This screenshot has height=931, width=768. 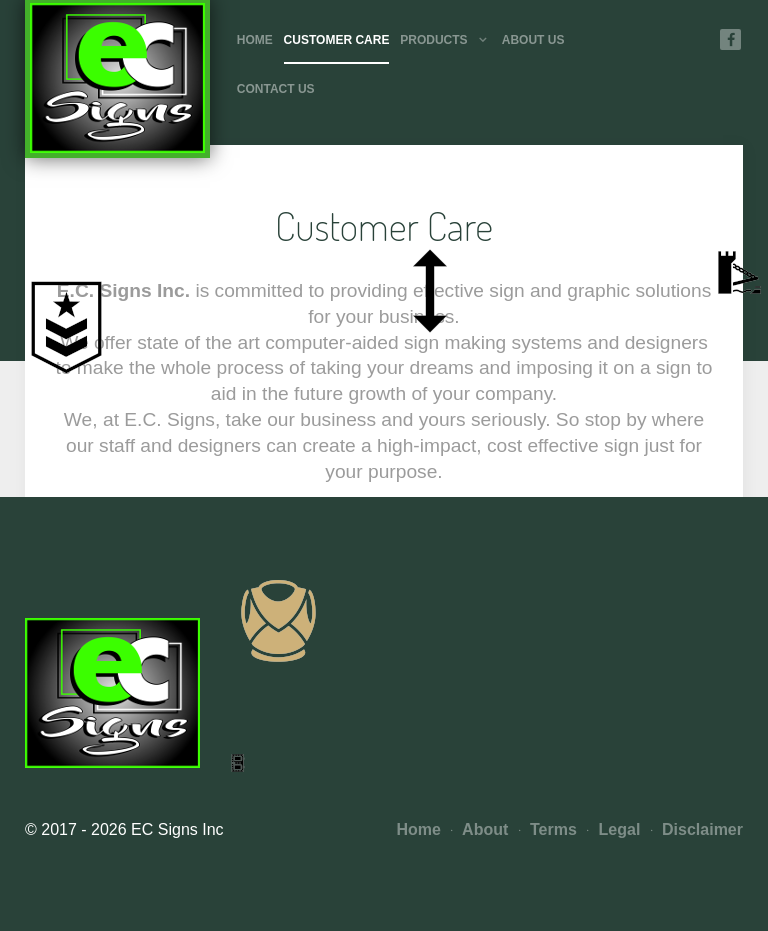 I want to click on indicates rank 3 or sergeant-level status, so click(x=66, y=327).